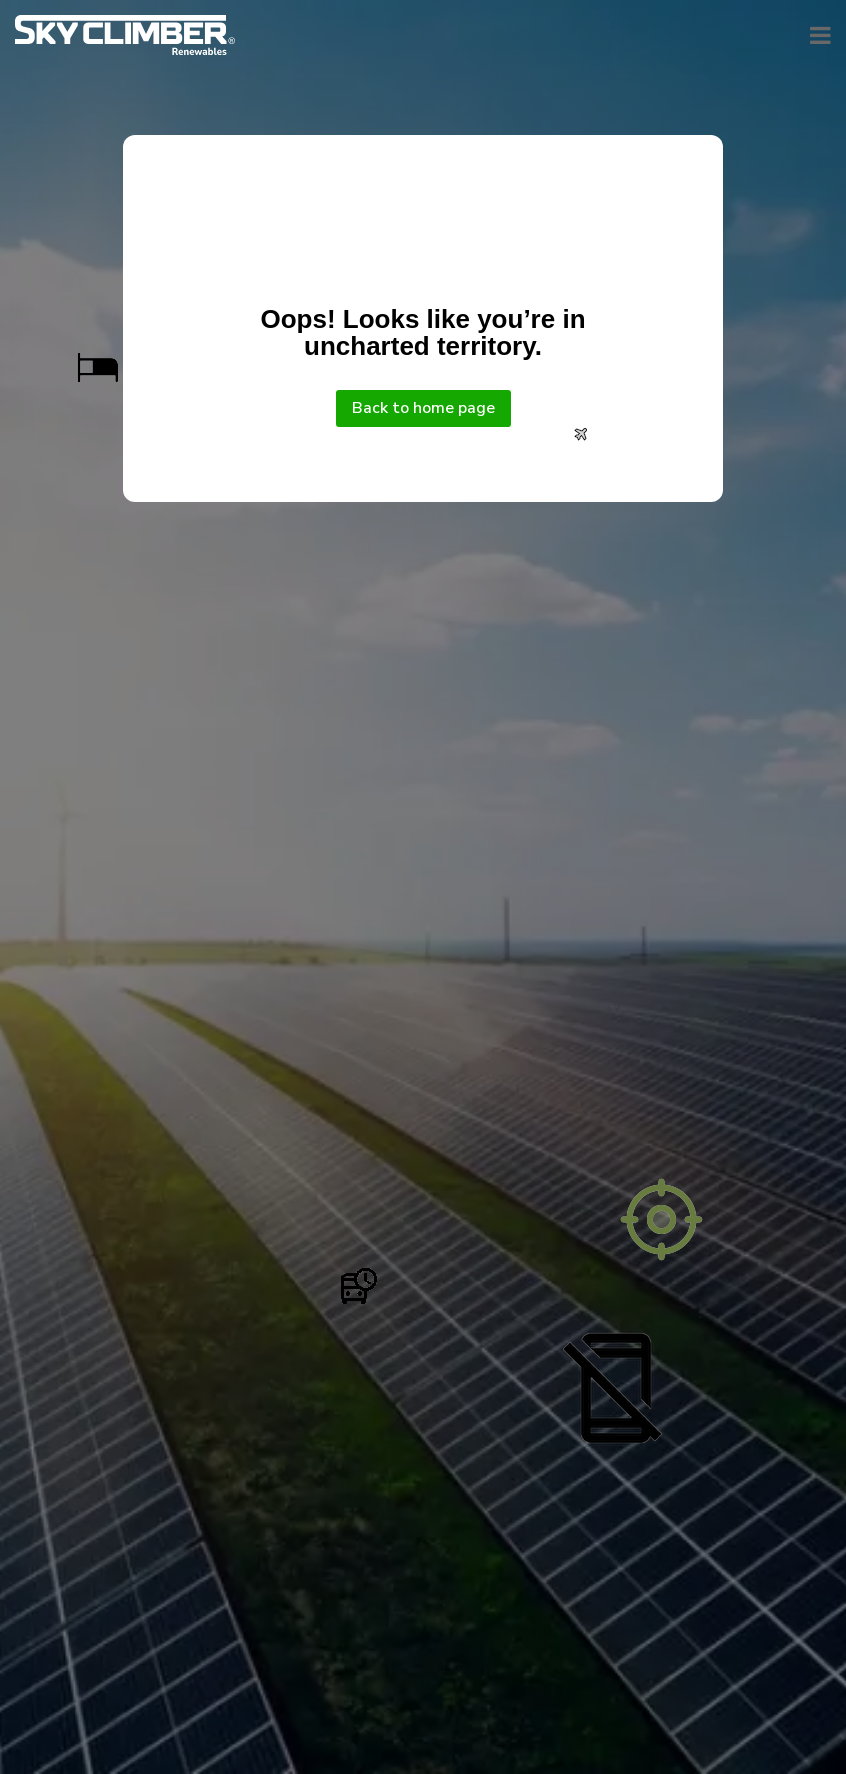 The image size is (846, 1774). What do you see at coordinates (616, 1388) in the screenshot?
I see `no cell phone signal or service` at bounding box center [616, 1388].